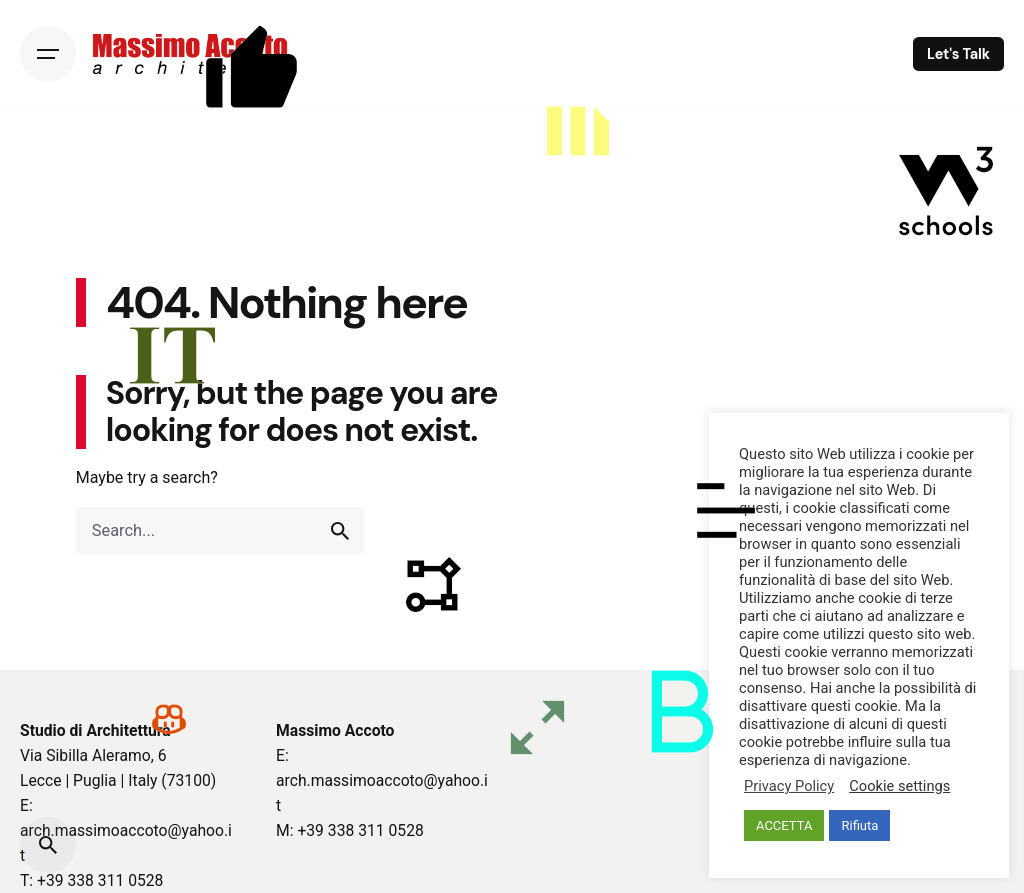 Image resolution: width=1024 pixels, height=893 pixels. I want to click on microstrategy company logo, so click(578, 131).